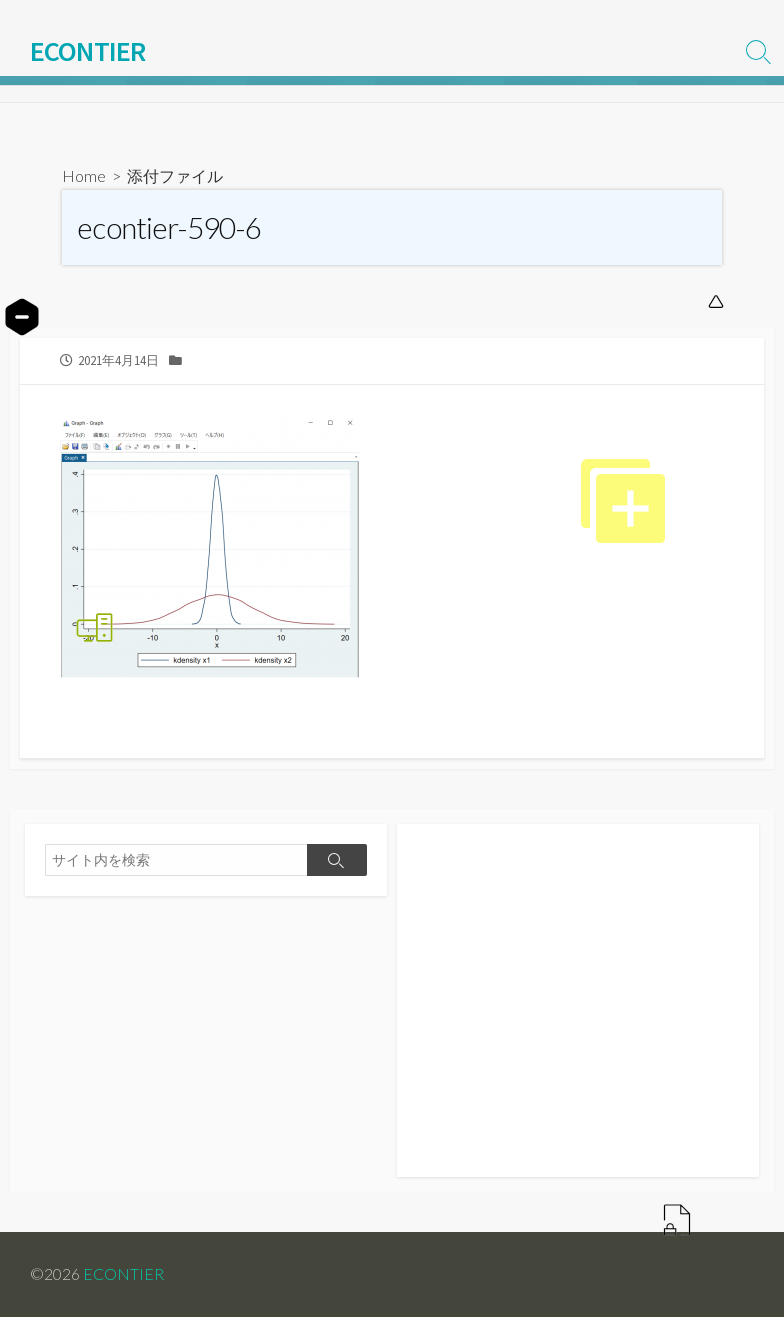  I want to click on warning or alert indicator, so click(716, 302).